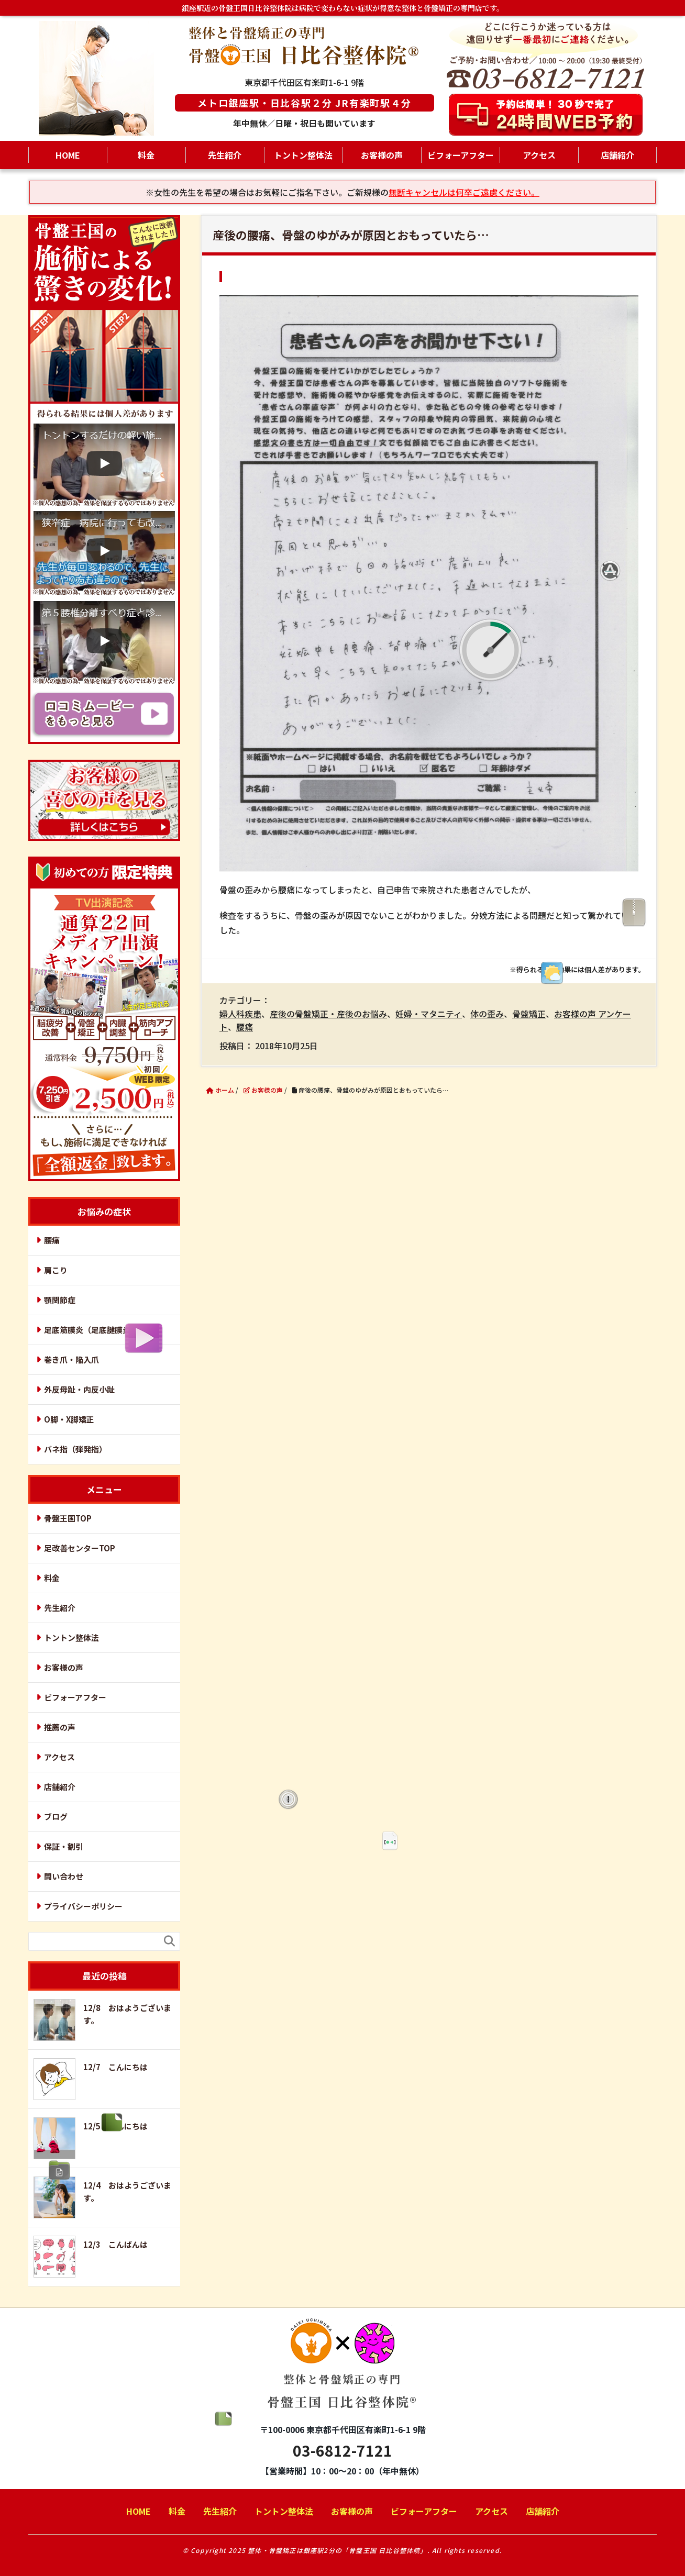  Describe the element at coordinates (490, 650) in the screenshot. I see `open sysprof system profiler` at that location.